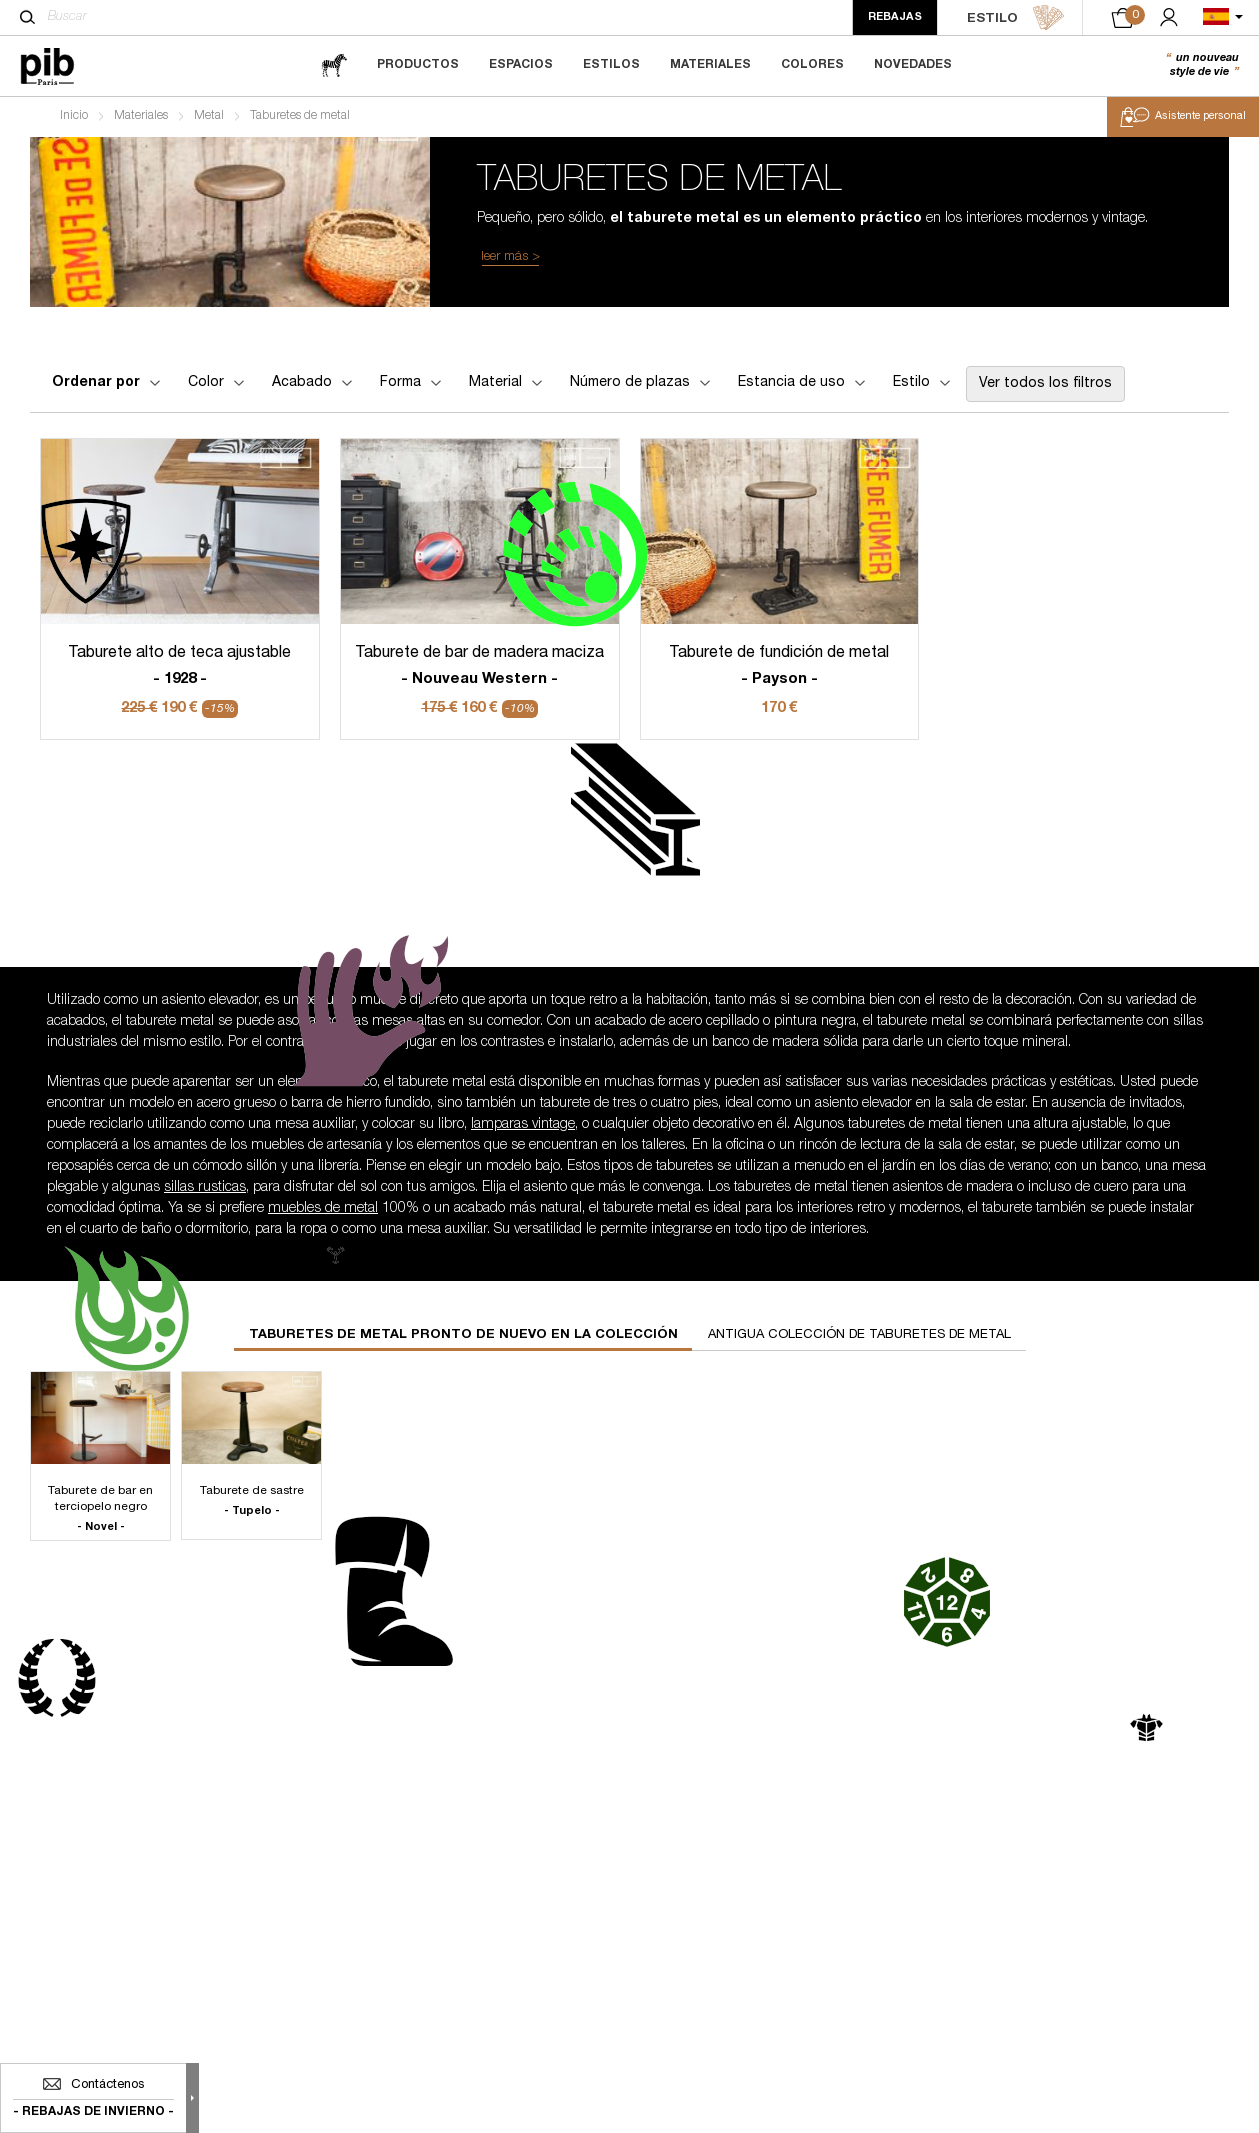  What do you see at coordinates (384, 1591) in the screenshot?
I see `equip footwear to your character` at bounding box center [384, 1591].